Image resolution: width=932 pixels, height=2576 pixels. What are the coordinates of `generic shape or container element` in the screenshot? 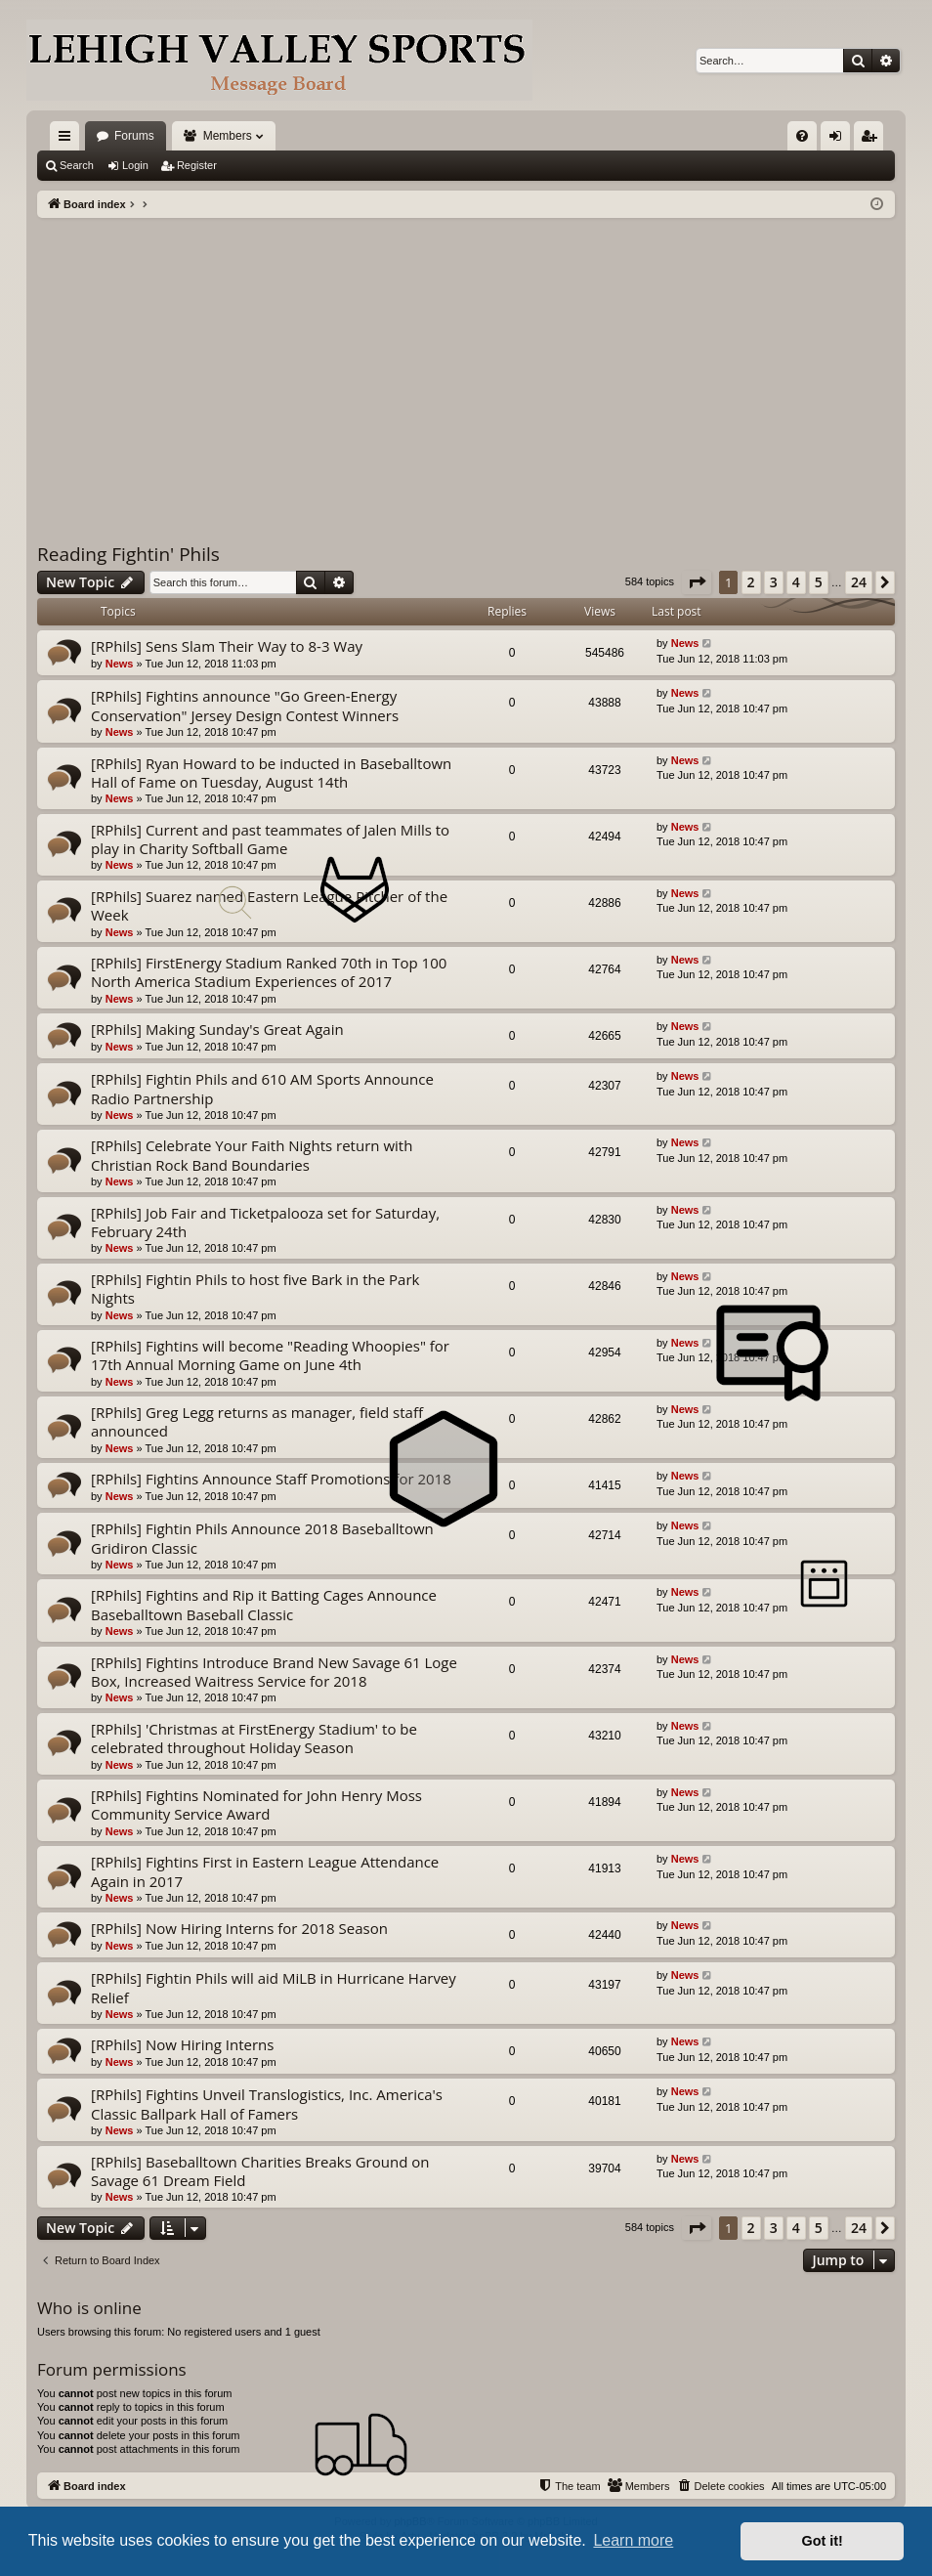 It's located at (444, 1469).